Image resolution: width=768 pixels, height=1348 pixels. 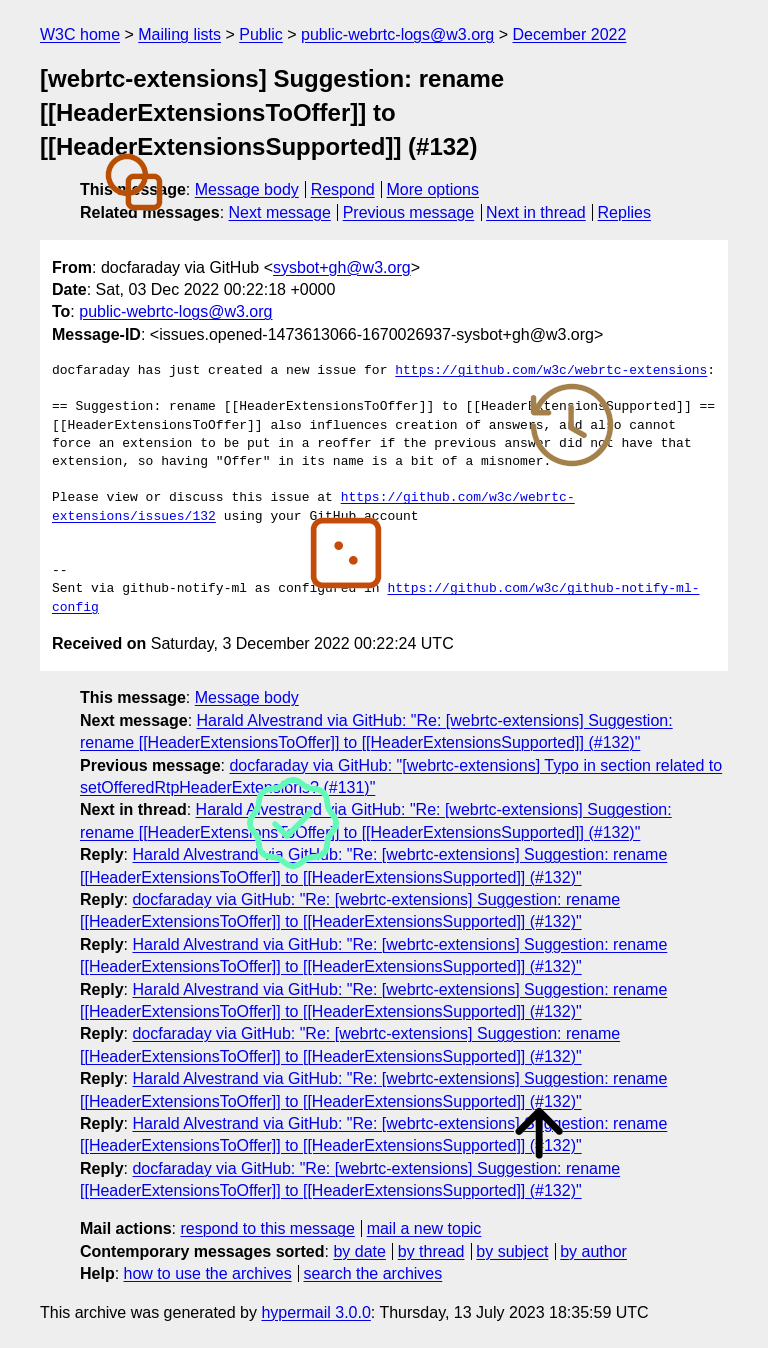 What do you see at coordinates (346, 553) in the screenshot?
I see `roll dice or generate random number` at bounding box center [346, 553].